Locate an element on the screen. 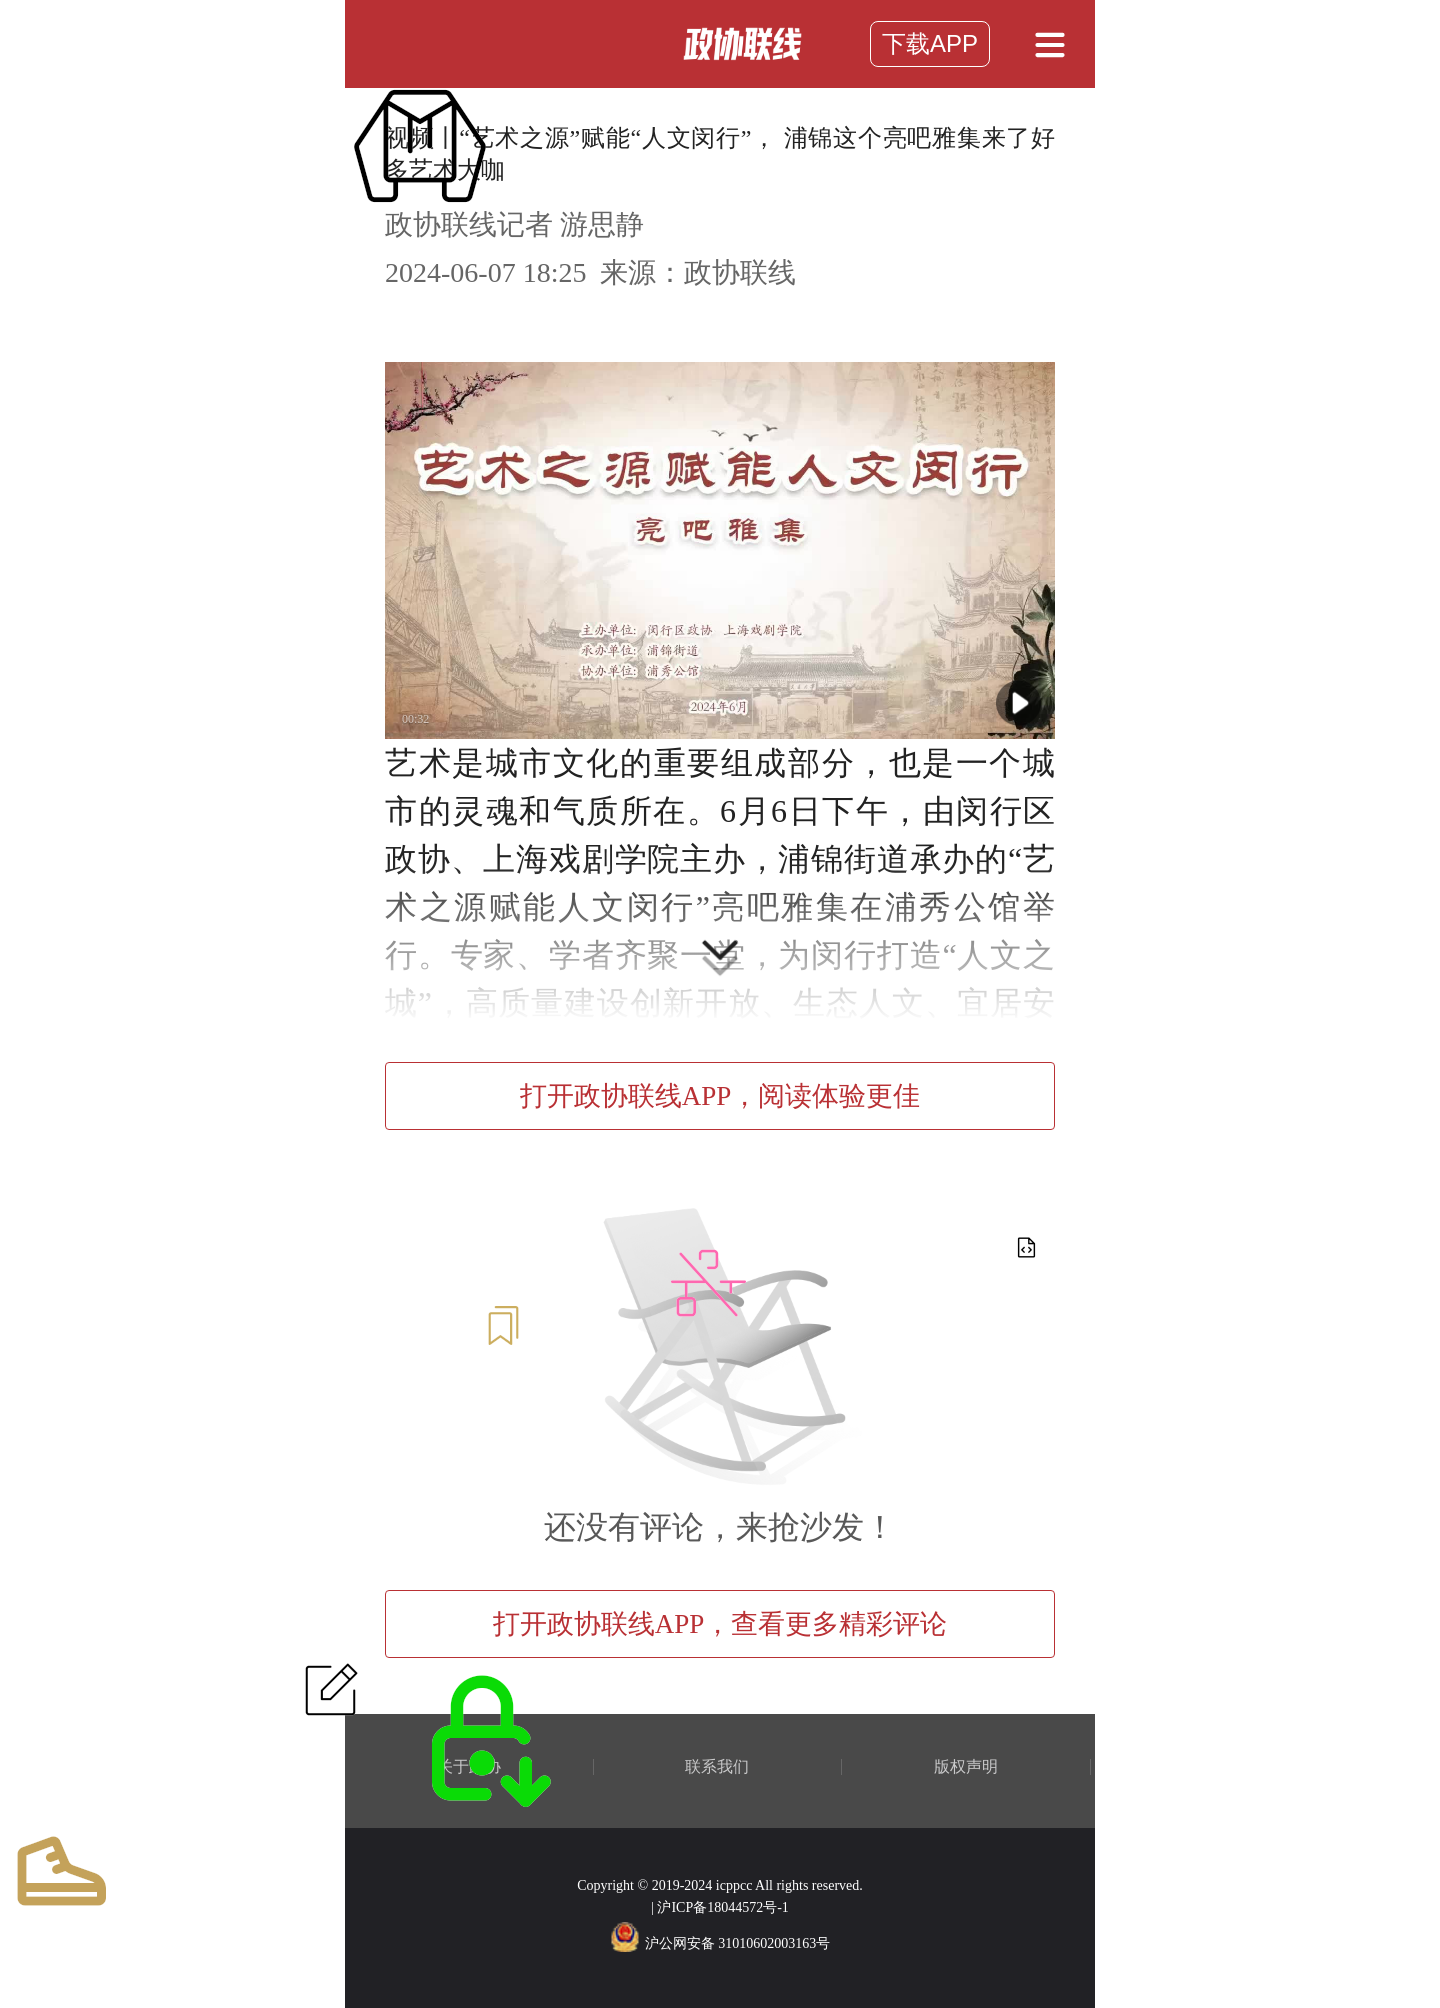 Image resolution: width=1440 pixels, height=2008 pixels. download secure or encrypted content is located at coordinates (482, 1738).